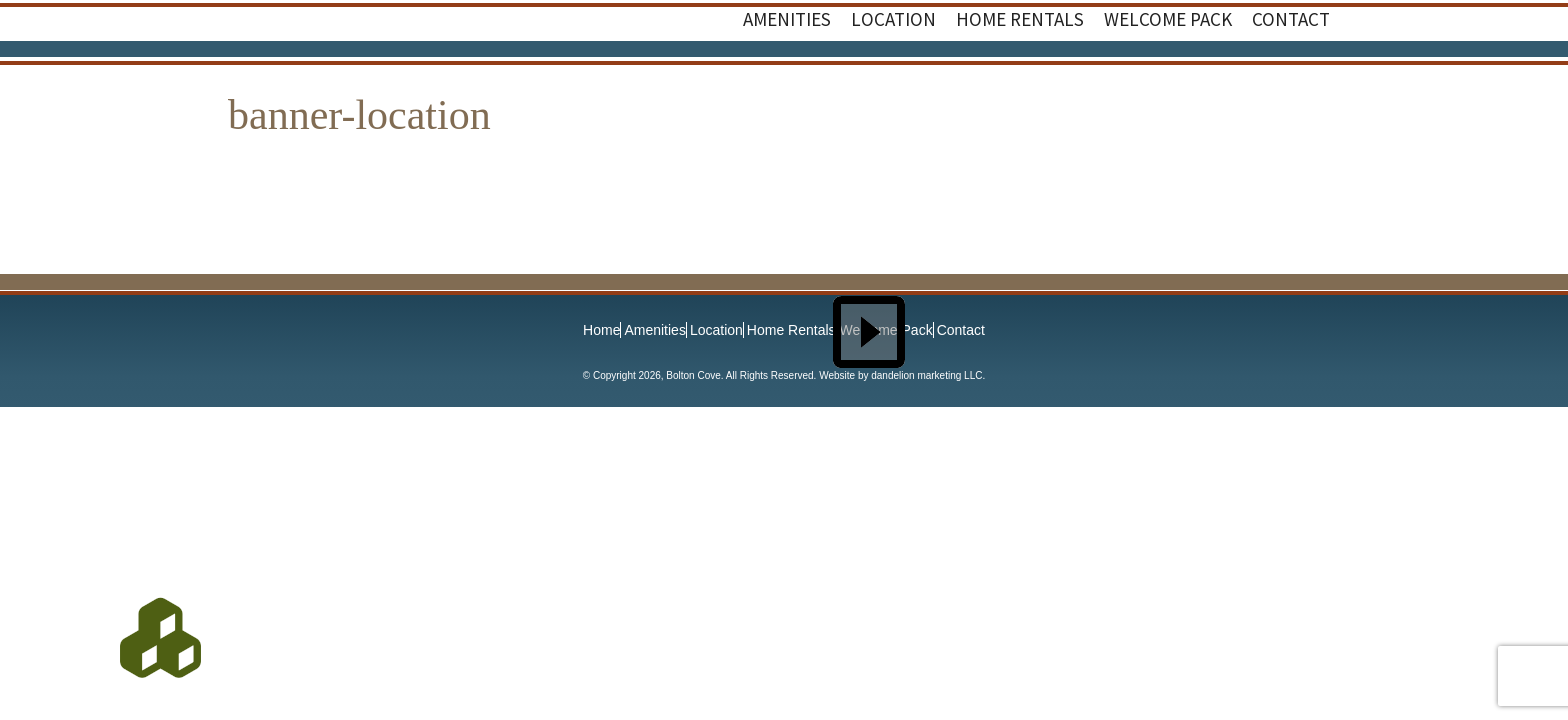  What do you see at coordinates (869, 332) in the screenshot?
I see `start a slideshow presentation` at bounding box center [869, 332].